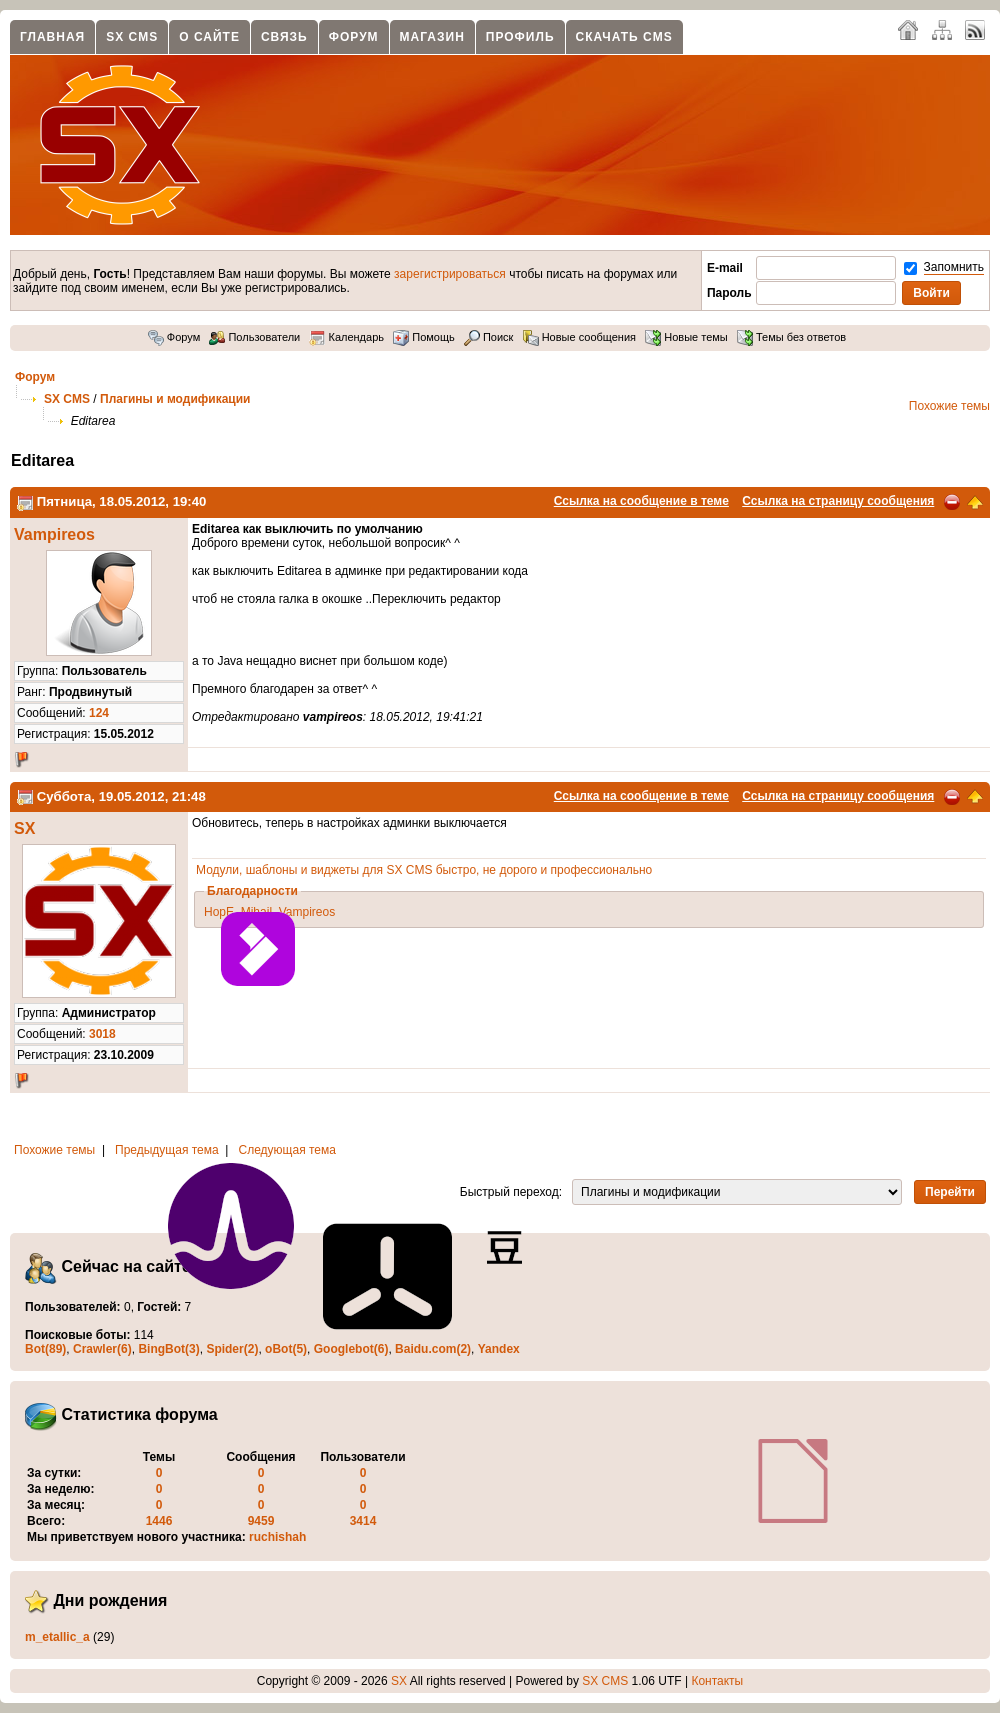  I want to click on broadcom company logo, so click(231, 1226).